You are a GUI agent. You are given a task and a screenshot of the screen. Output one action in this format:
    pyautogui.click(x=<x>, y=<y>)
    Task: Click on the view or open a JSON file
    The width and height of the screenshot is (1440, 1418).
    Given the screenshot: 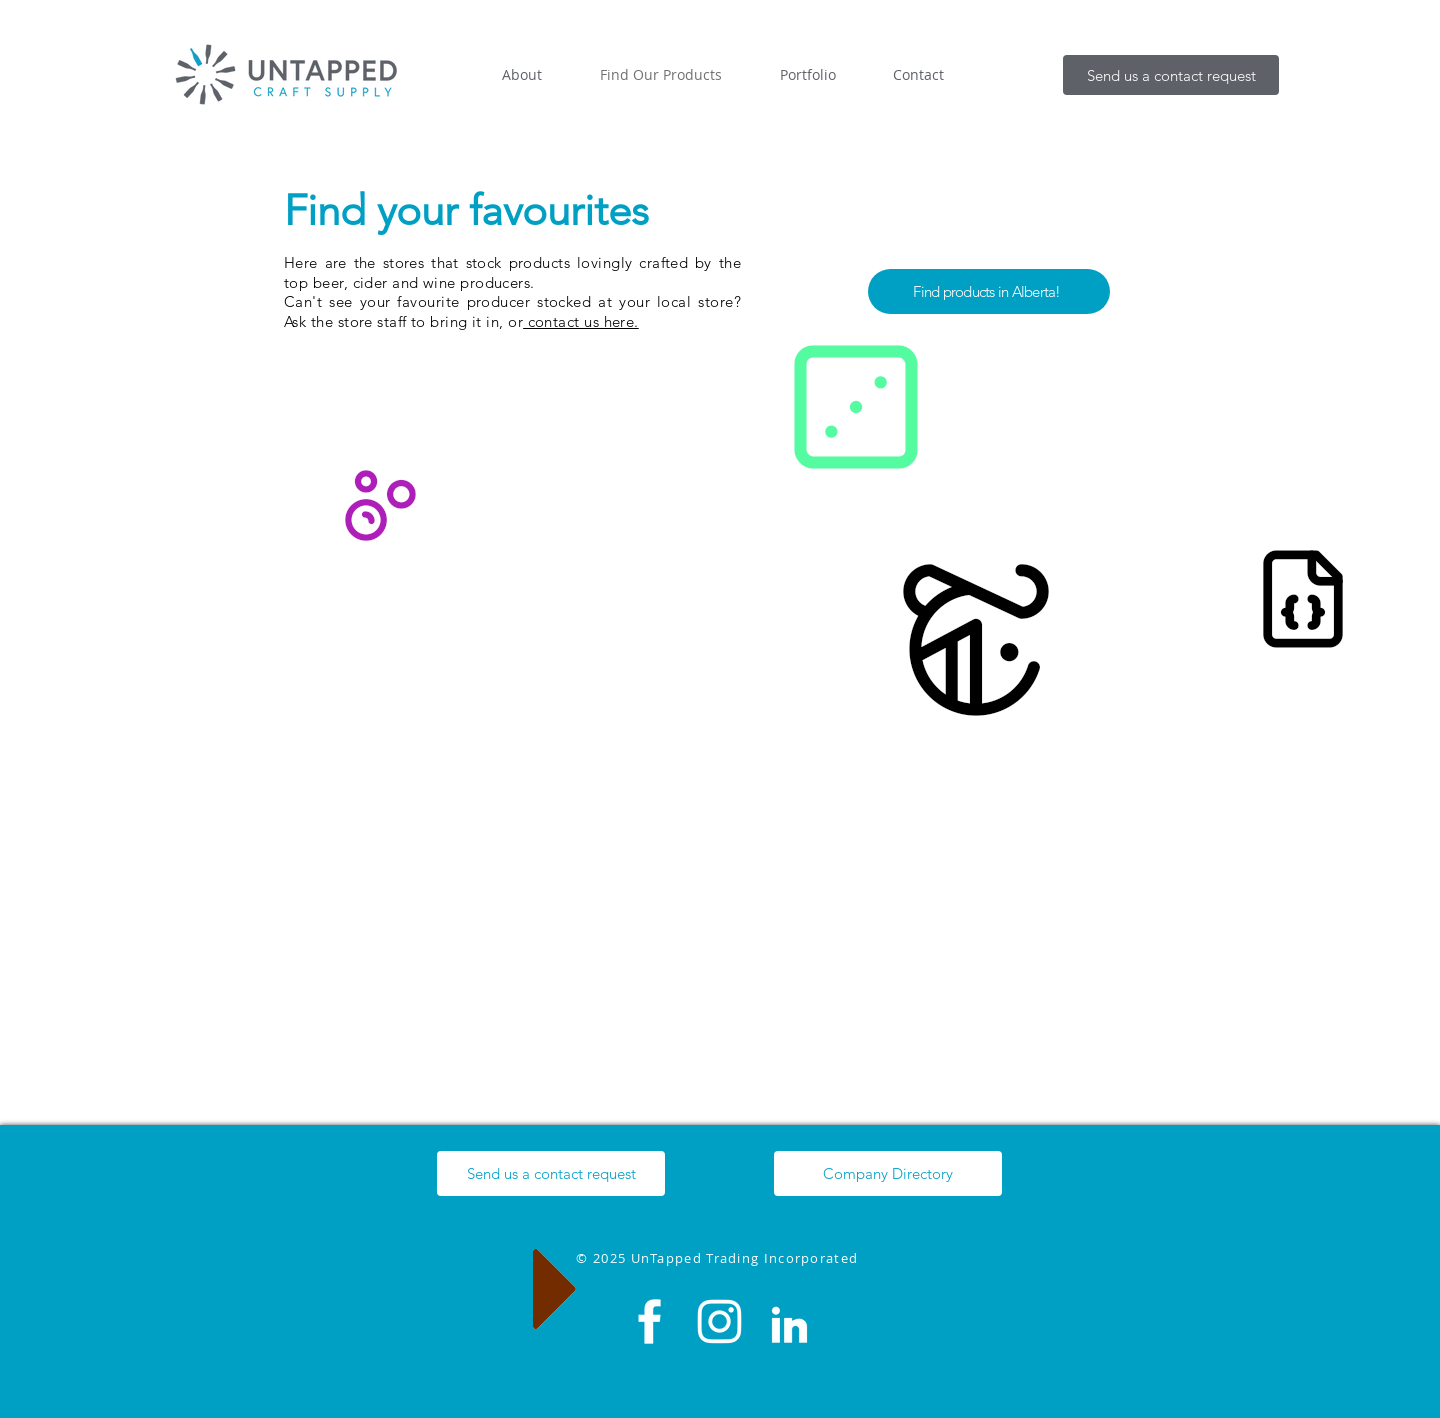 What is the action you would take?
    pyautogui.click(x=1303, y=599)
    